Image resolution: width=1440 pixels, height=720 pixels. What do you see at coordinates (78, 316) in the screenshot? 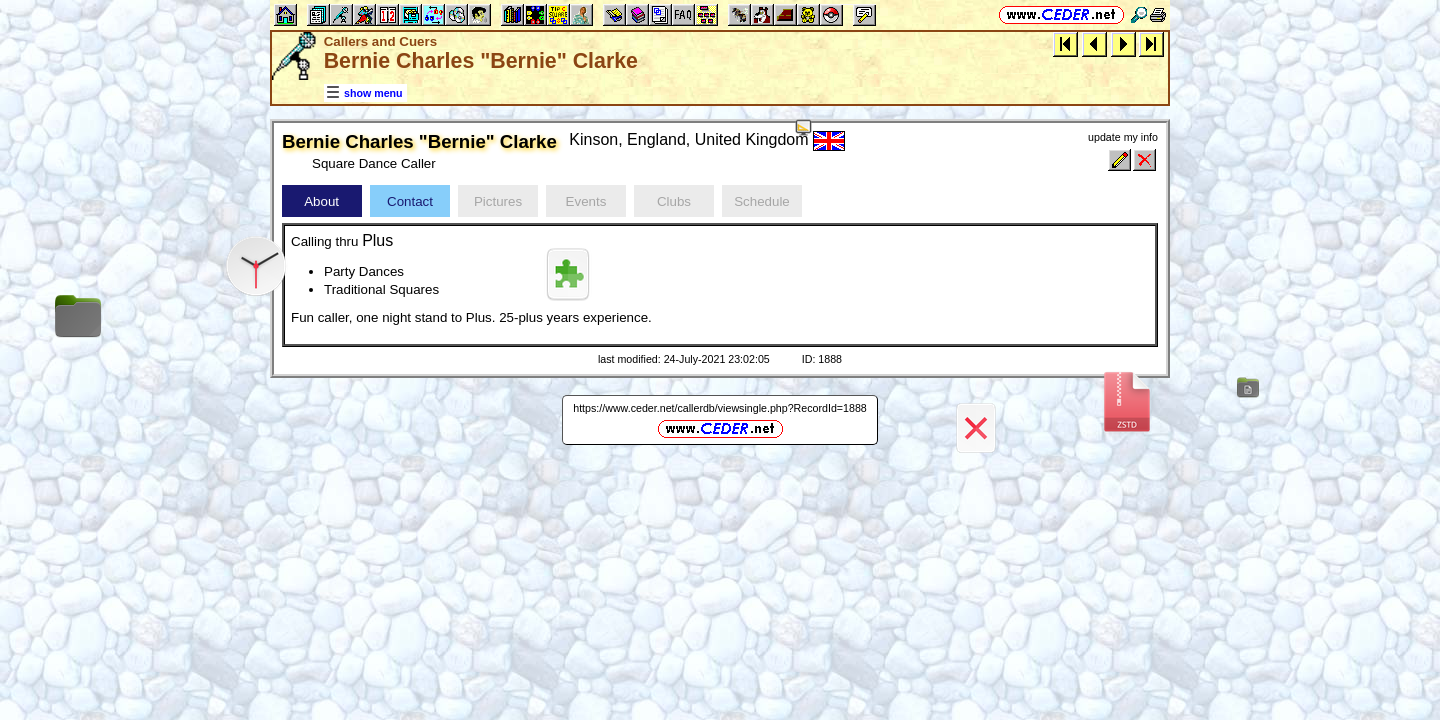
I see `open folder to view contents` at bounding box center [78, 316].